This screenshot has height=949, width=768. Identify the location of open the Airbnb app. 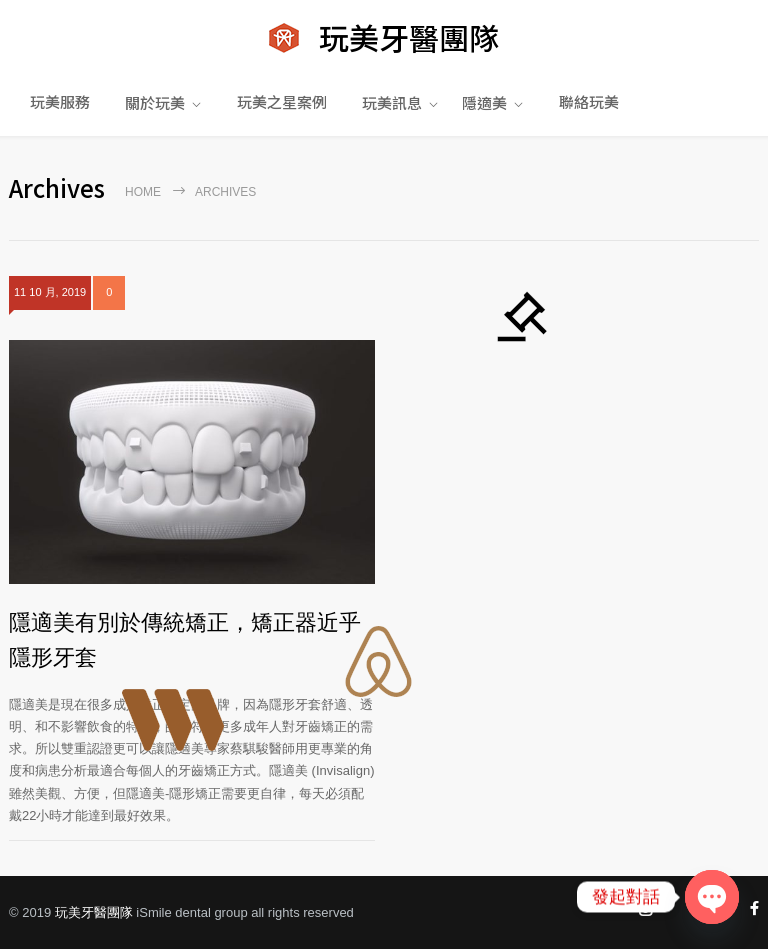
(378, 661).